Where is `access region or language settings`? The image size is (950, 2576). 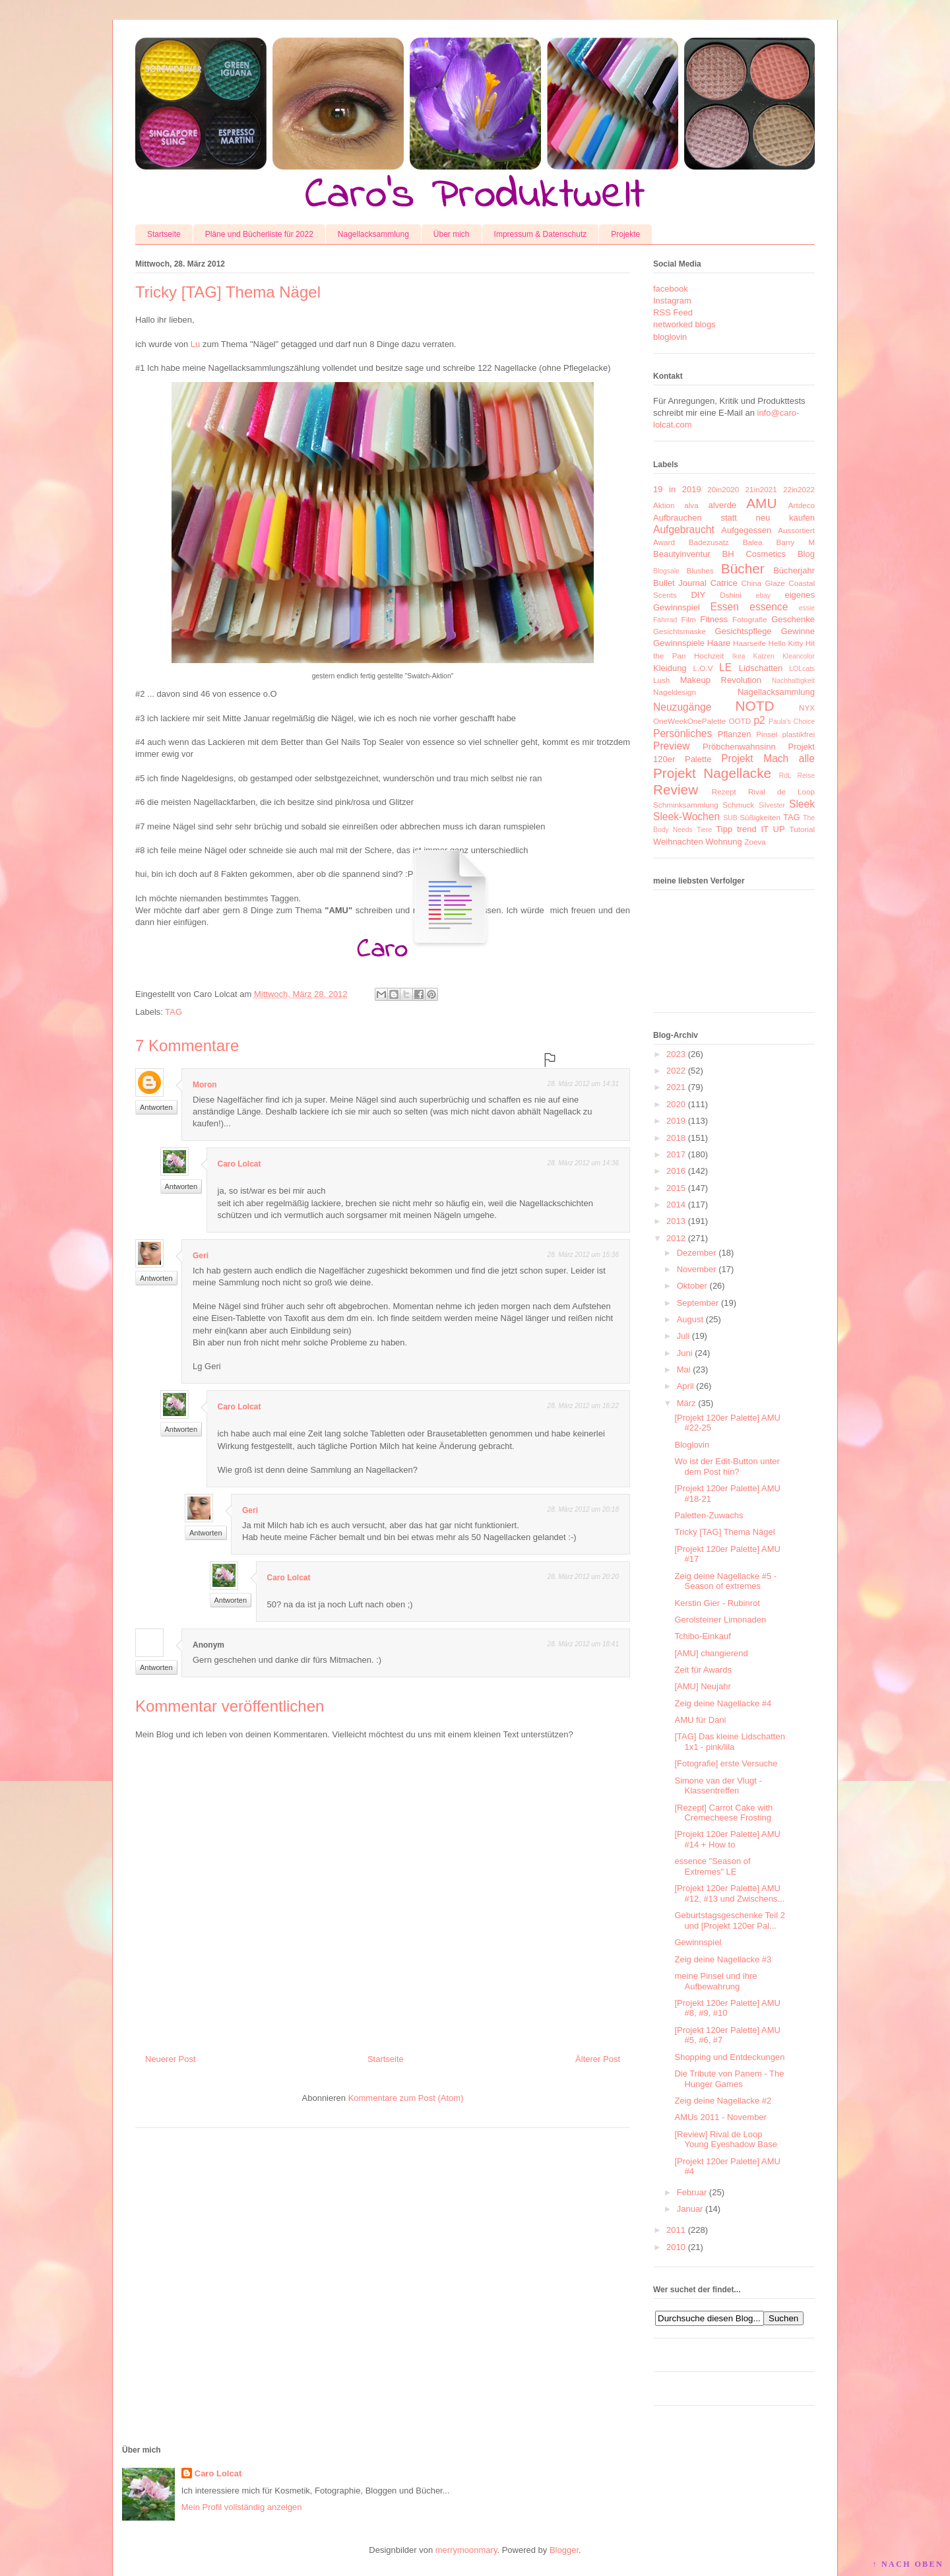
access region or language settings is located at coordinates (550, 1060).